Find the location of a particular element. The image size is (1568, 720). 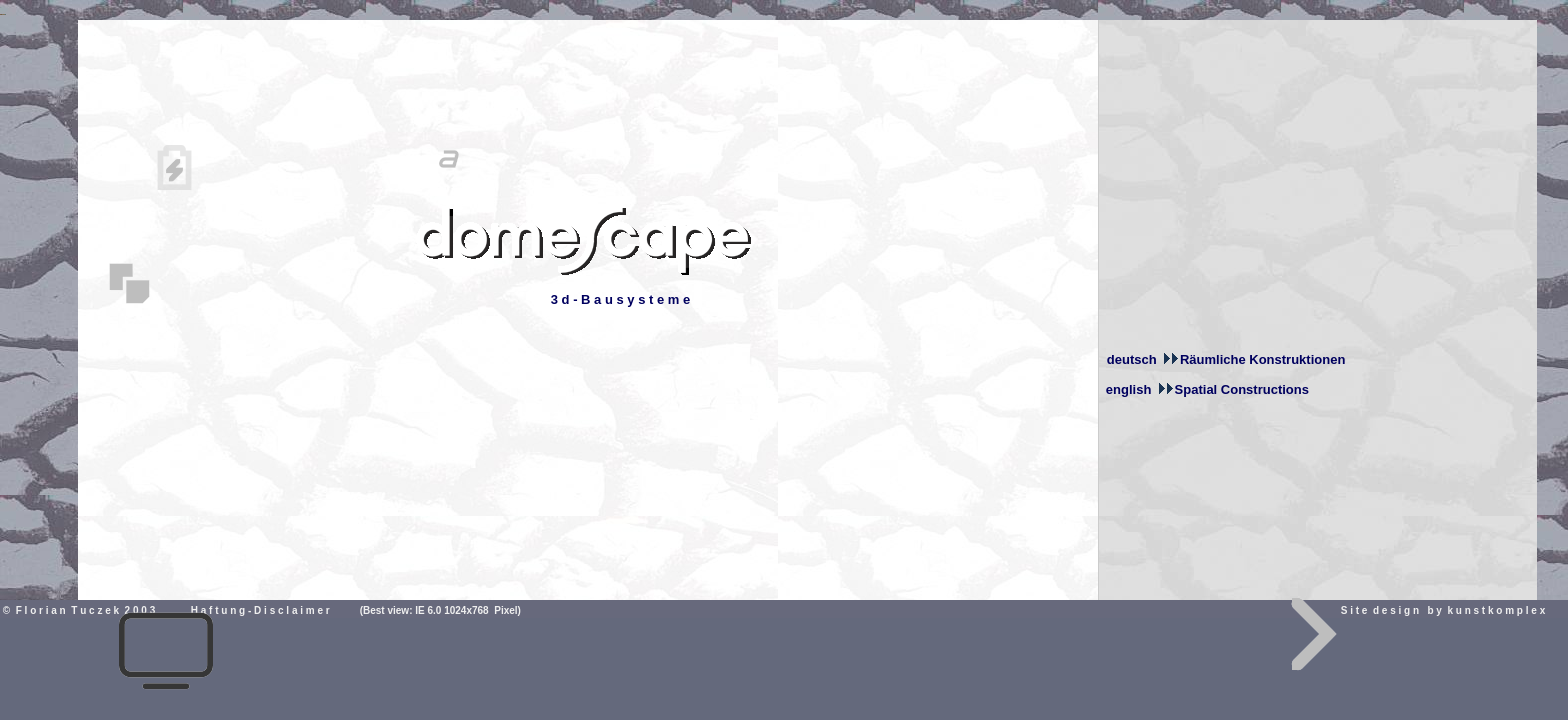

apply italic formatting to selected text is located at coordinates (450, 159).